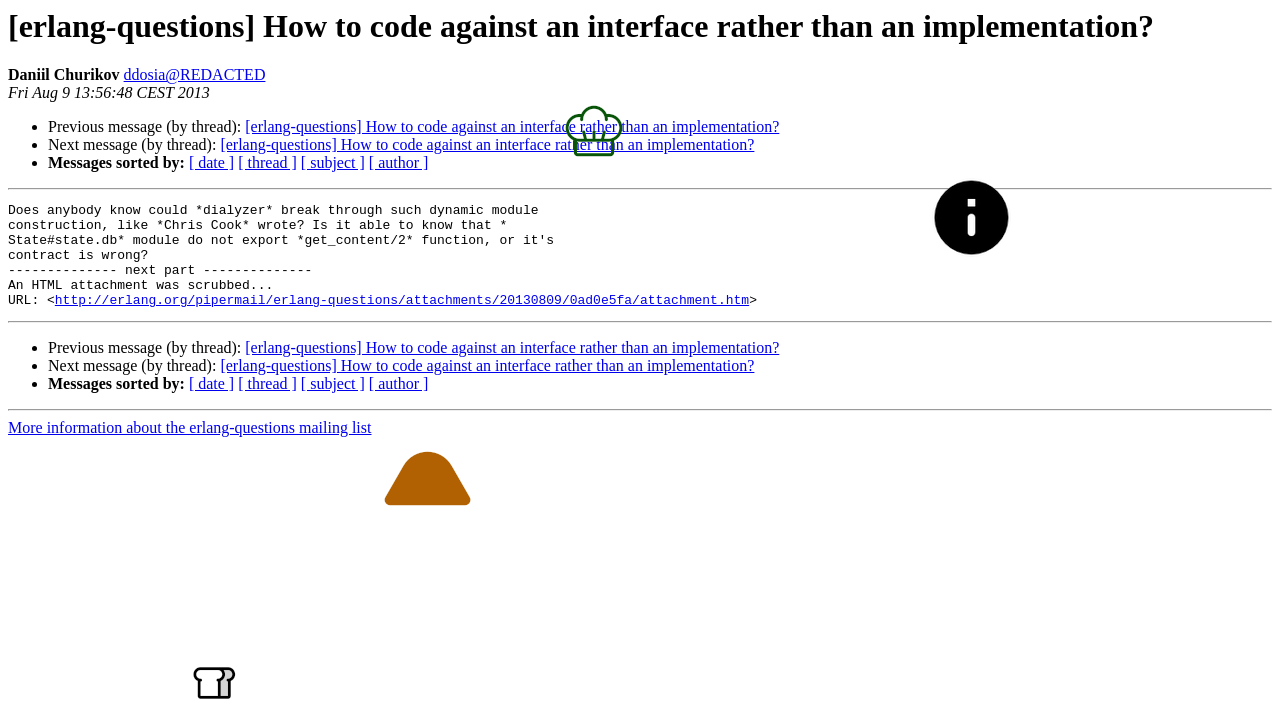  What do you see at coordinates (594, 132) in the screenshot?
I see `browse recipes or cooking content` at bounding box center [594, 132].